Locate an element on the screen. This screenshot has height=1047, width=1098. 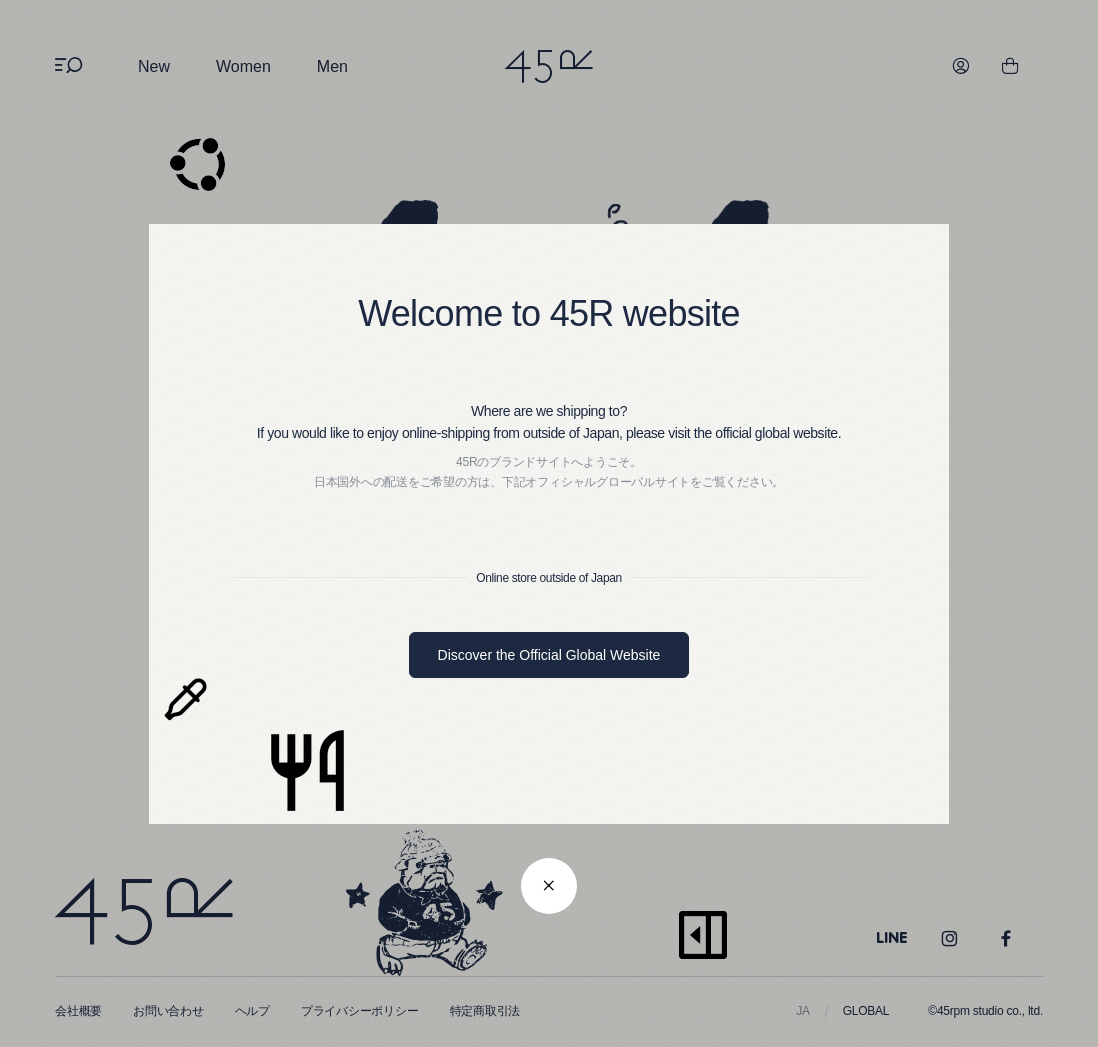
select a color from the screen is located at coordinates (185, 699).